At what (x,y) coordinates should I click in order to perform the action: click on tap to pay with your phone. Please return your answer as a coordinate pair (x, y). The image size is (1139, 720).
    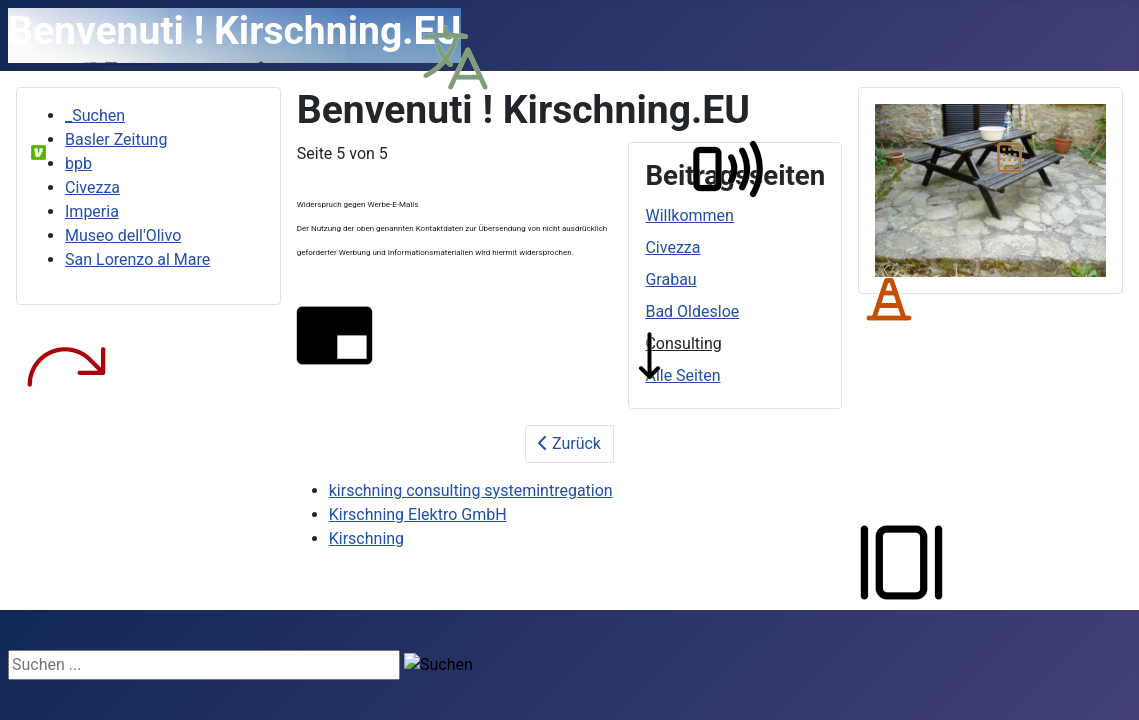
    Looking at the image, I should click on (728, 169).